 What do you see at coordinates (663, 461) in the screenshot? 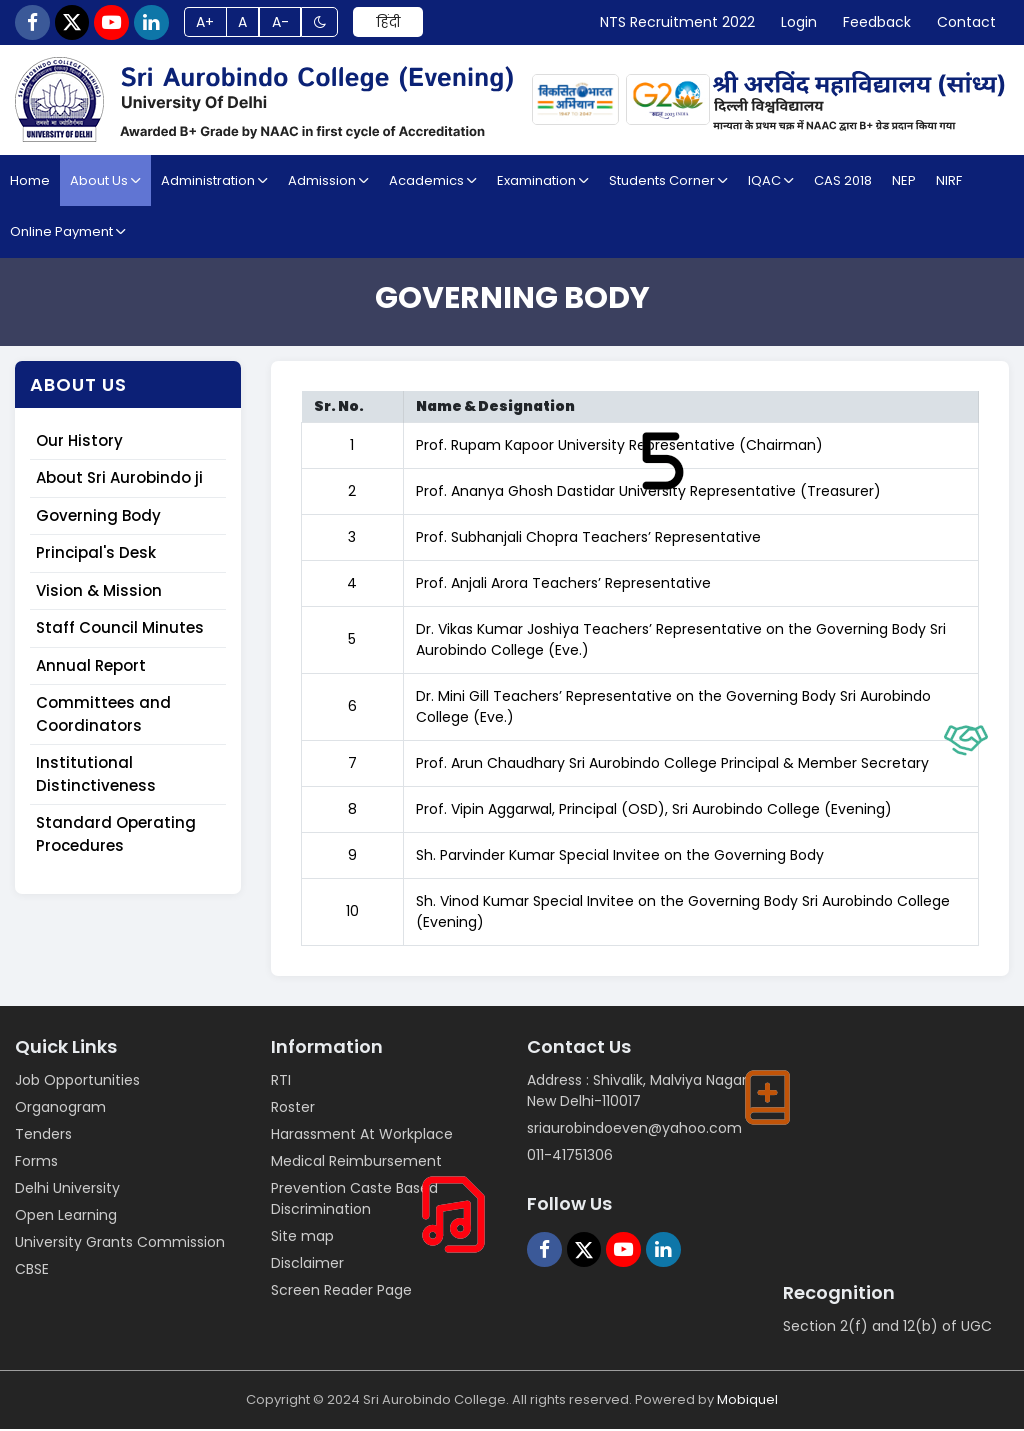
I see `indicates the number five in a list or count` at bounding box center [663, 461].